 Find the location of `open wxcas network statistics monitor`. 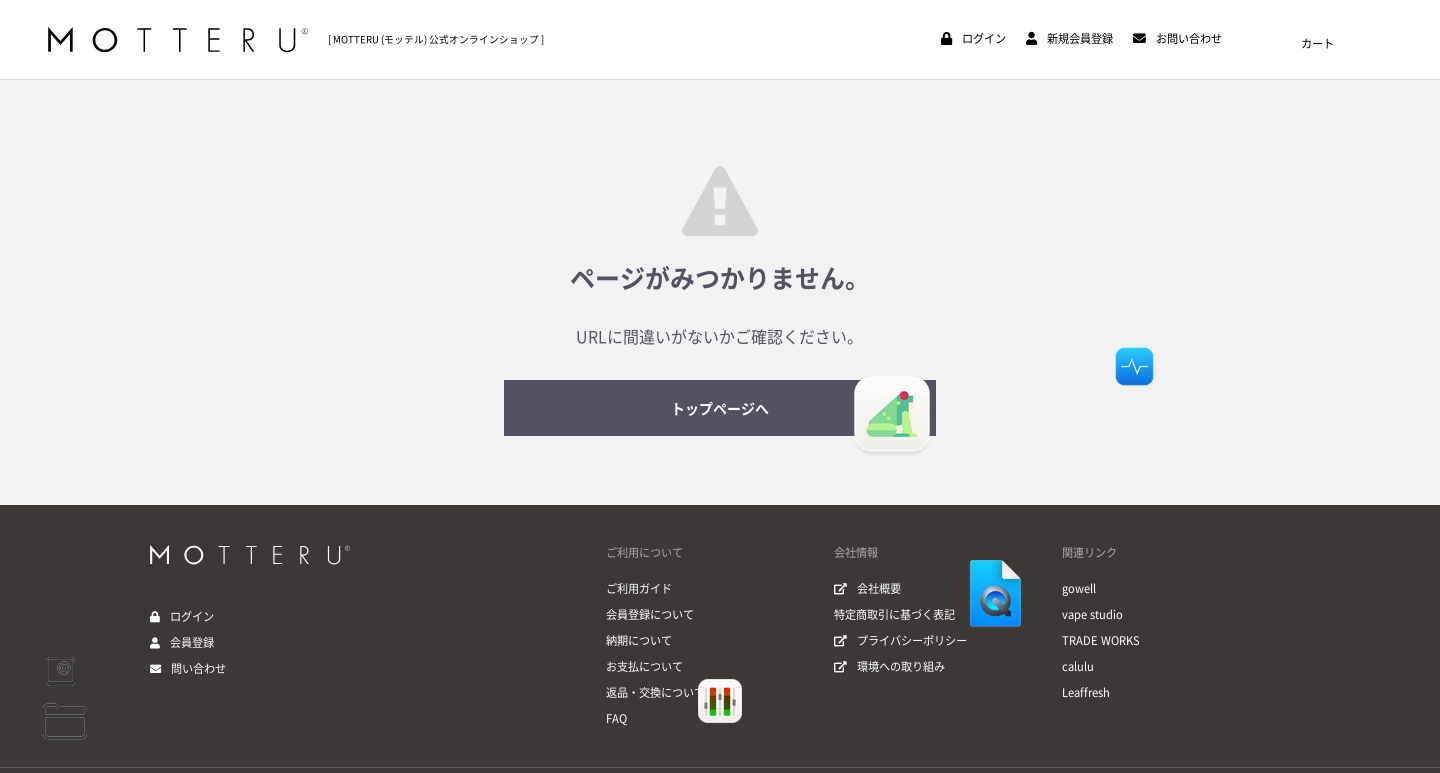

open wxcas network statistics monitor is located at coordinates (1134, 366).